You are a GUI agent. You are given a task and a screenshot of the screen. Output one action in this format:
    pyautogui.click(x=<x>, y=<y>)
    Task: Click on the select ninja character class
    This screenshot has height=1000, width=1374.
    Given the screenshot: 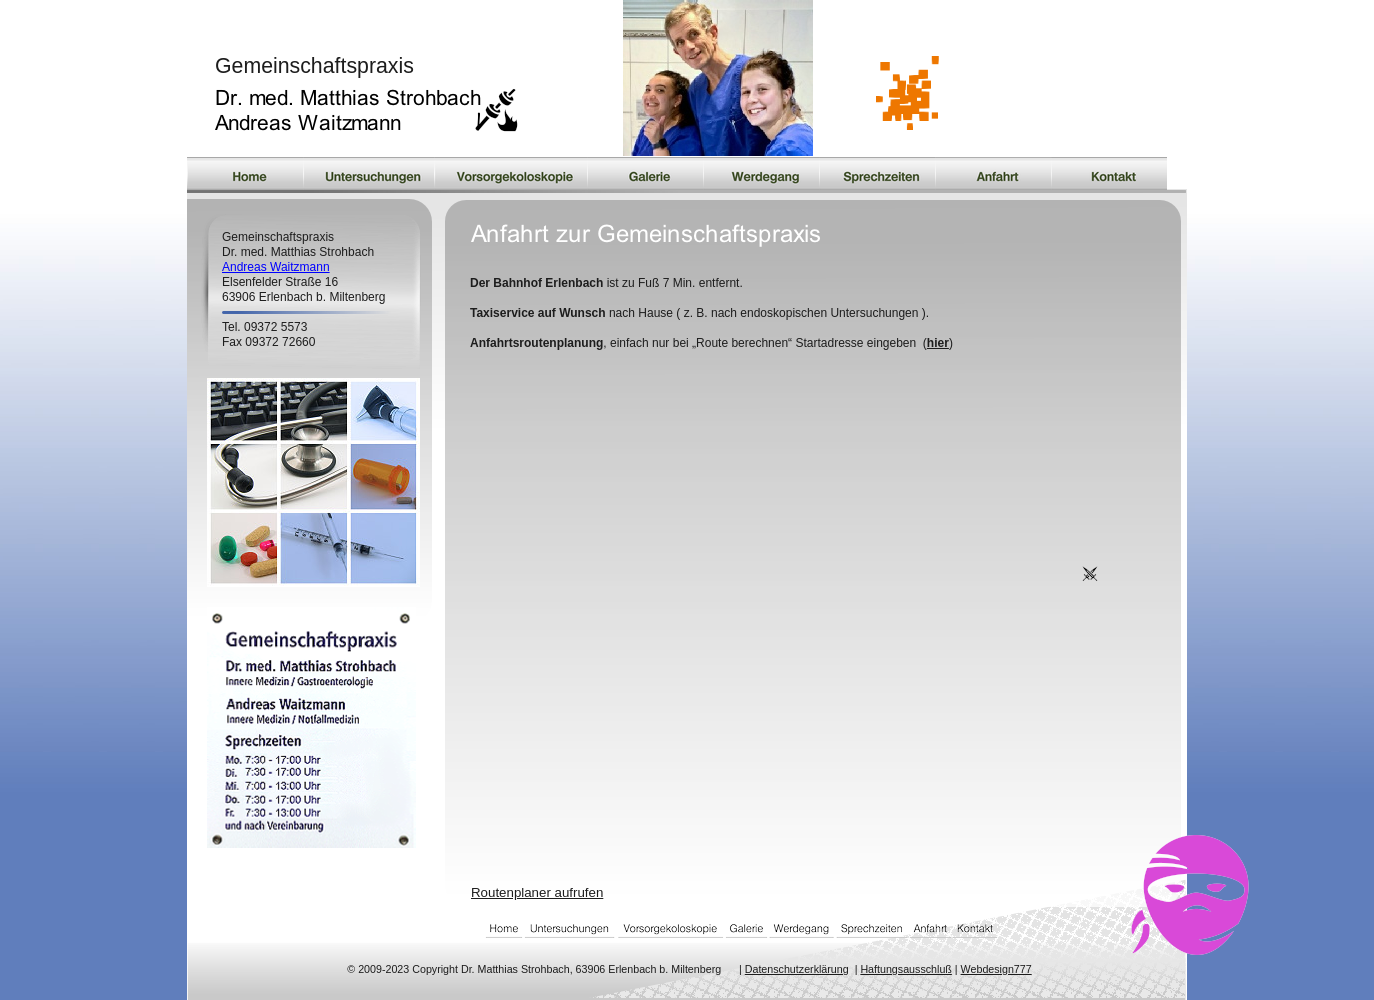 What is the action you would take?
    pyautogui.click(x=1190, y=895)
    